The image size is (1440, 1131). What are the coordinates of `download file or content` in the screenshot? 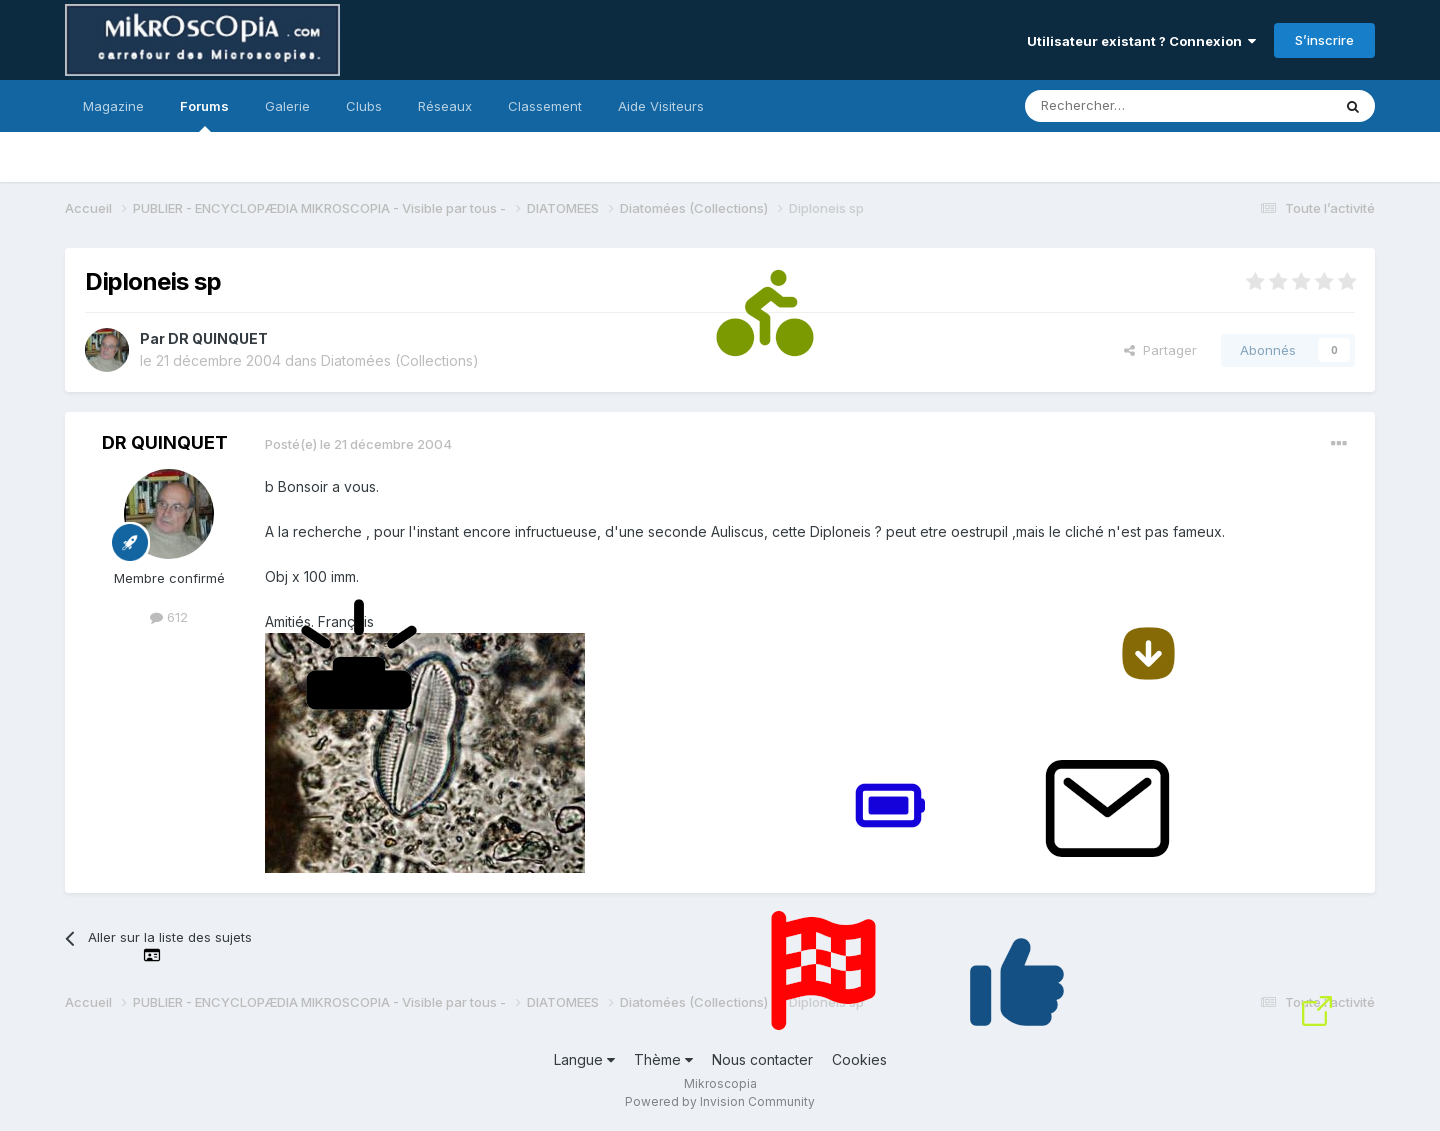 It's located at (1148, 653).